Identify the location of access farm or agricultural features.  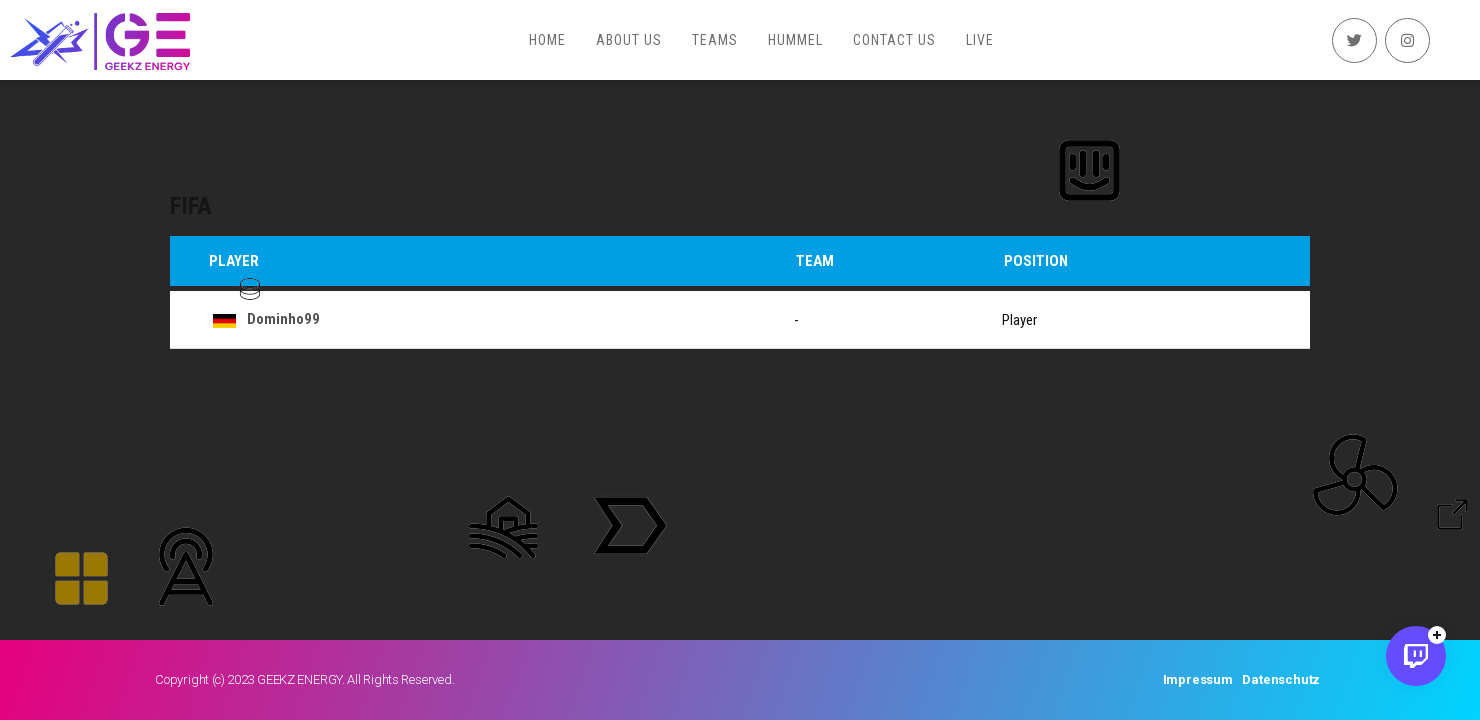
(503, 528).